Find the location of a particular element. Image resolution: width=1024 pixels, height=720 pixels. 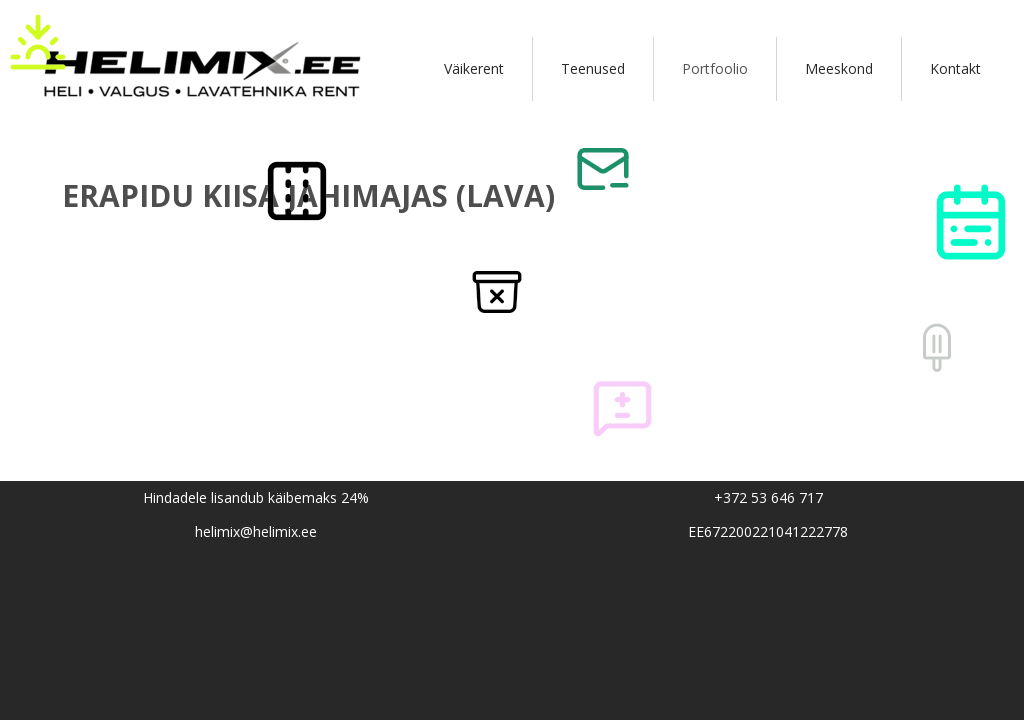

compare or show differences between messages is located at coordinates (622, 407).